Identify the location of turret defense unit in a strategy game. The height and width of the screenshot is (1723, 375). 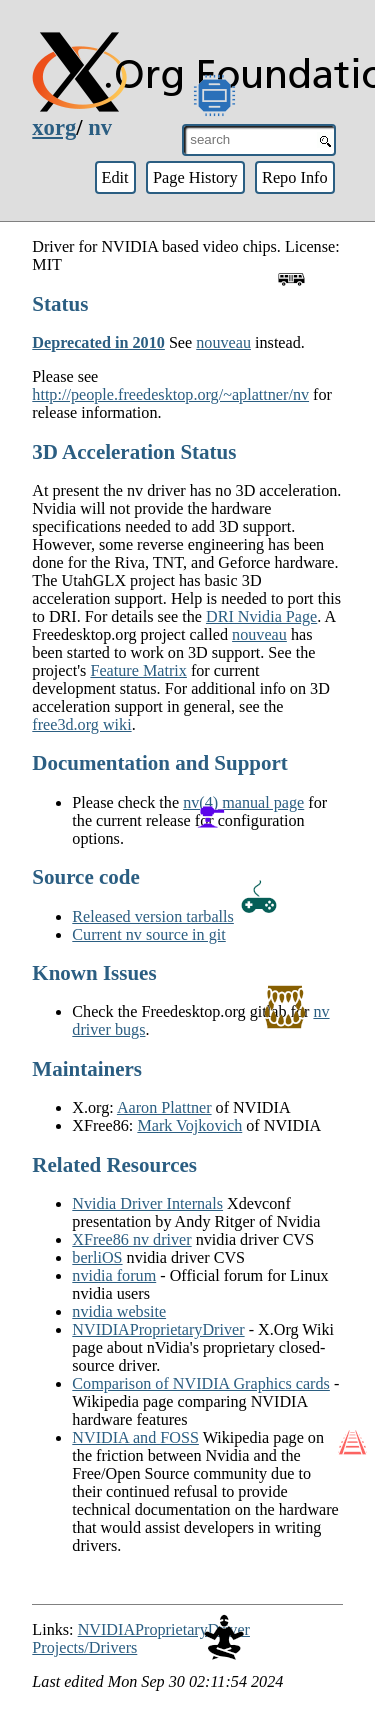
(211, 817).